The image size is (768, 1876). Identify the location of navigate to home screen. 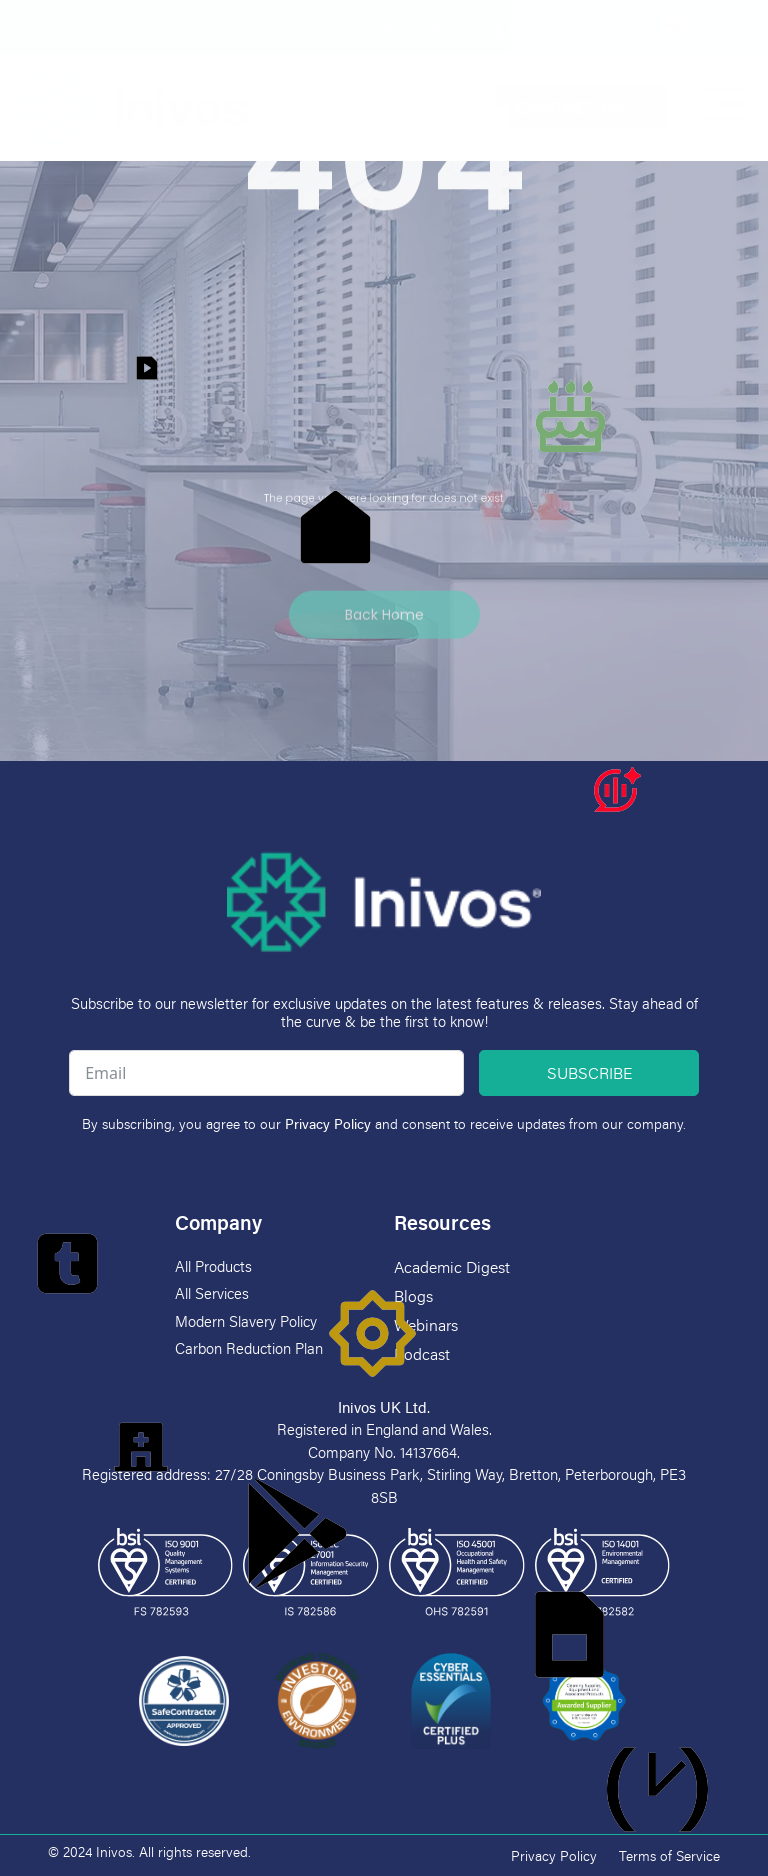
(335, 528).